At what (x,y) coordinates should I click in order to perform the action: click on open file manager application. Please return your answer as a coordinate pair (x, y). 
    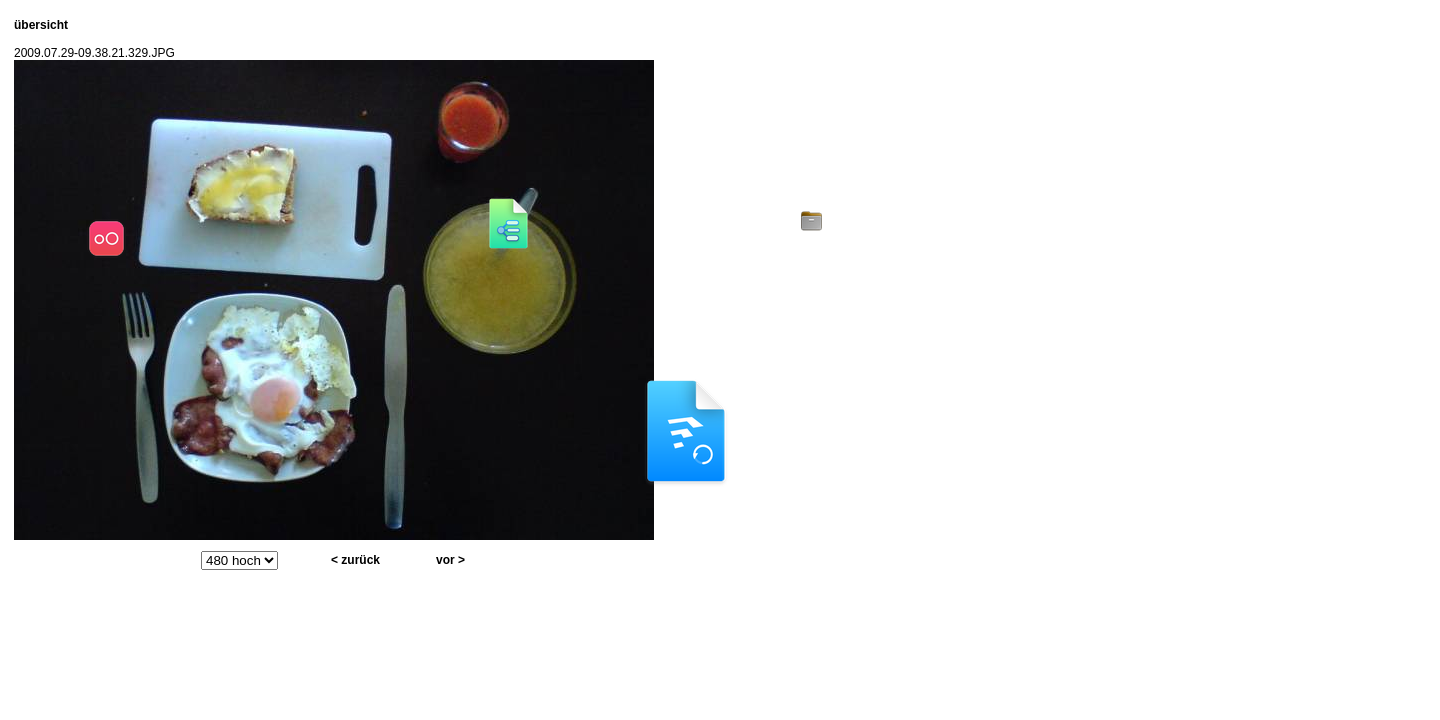
    Looking at the image, I should click on (811, 220).